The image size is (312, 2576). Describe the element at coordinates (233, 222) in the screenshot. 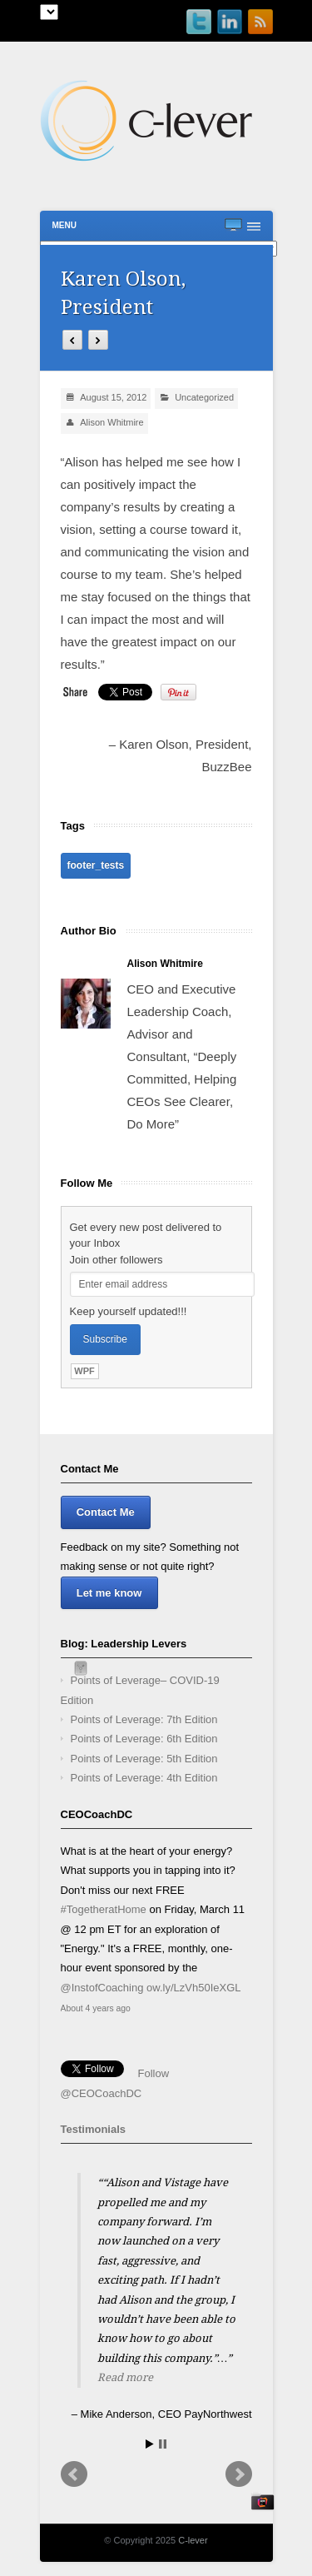

I see `connect to an external display` at that location.